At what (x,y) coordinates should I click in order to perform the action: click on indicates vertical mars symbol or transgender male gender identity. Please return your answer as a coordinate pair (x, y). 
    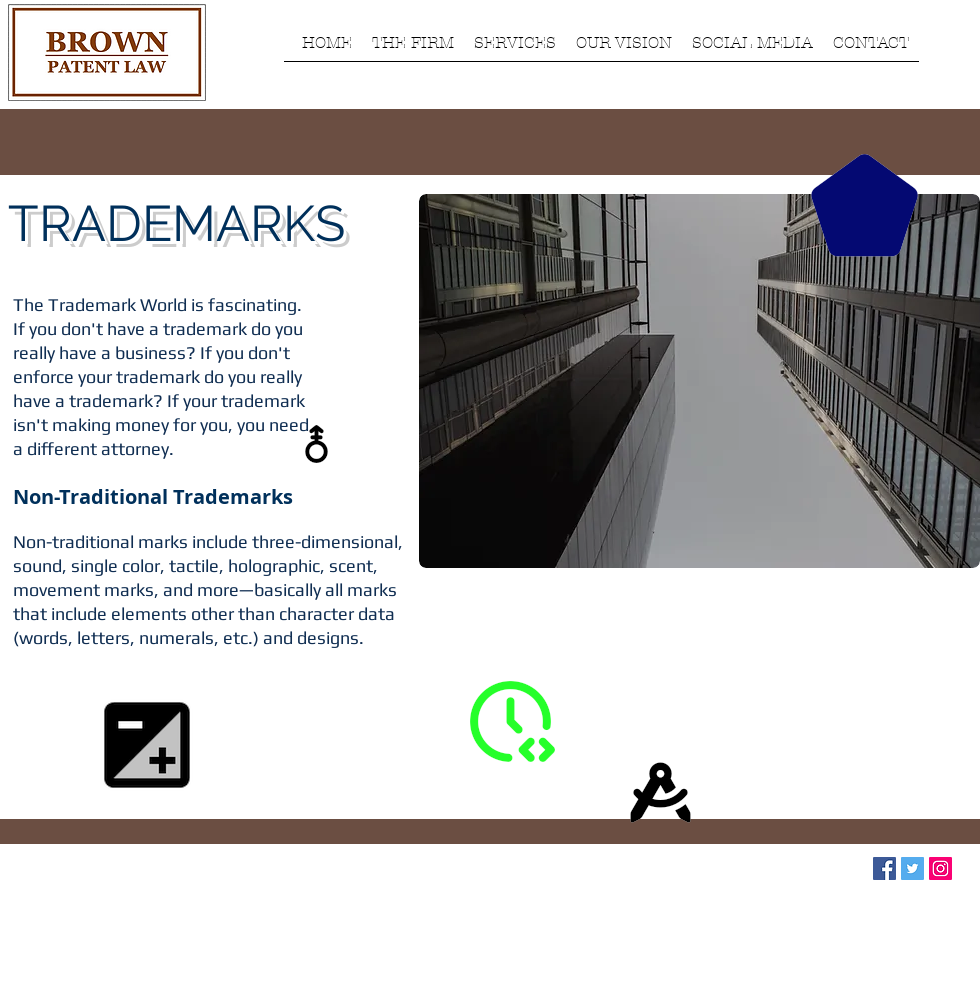
    Looking at the image, I should click on (316, 444).